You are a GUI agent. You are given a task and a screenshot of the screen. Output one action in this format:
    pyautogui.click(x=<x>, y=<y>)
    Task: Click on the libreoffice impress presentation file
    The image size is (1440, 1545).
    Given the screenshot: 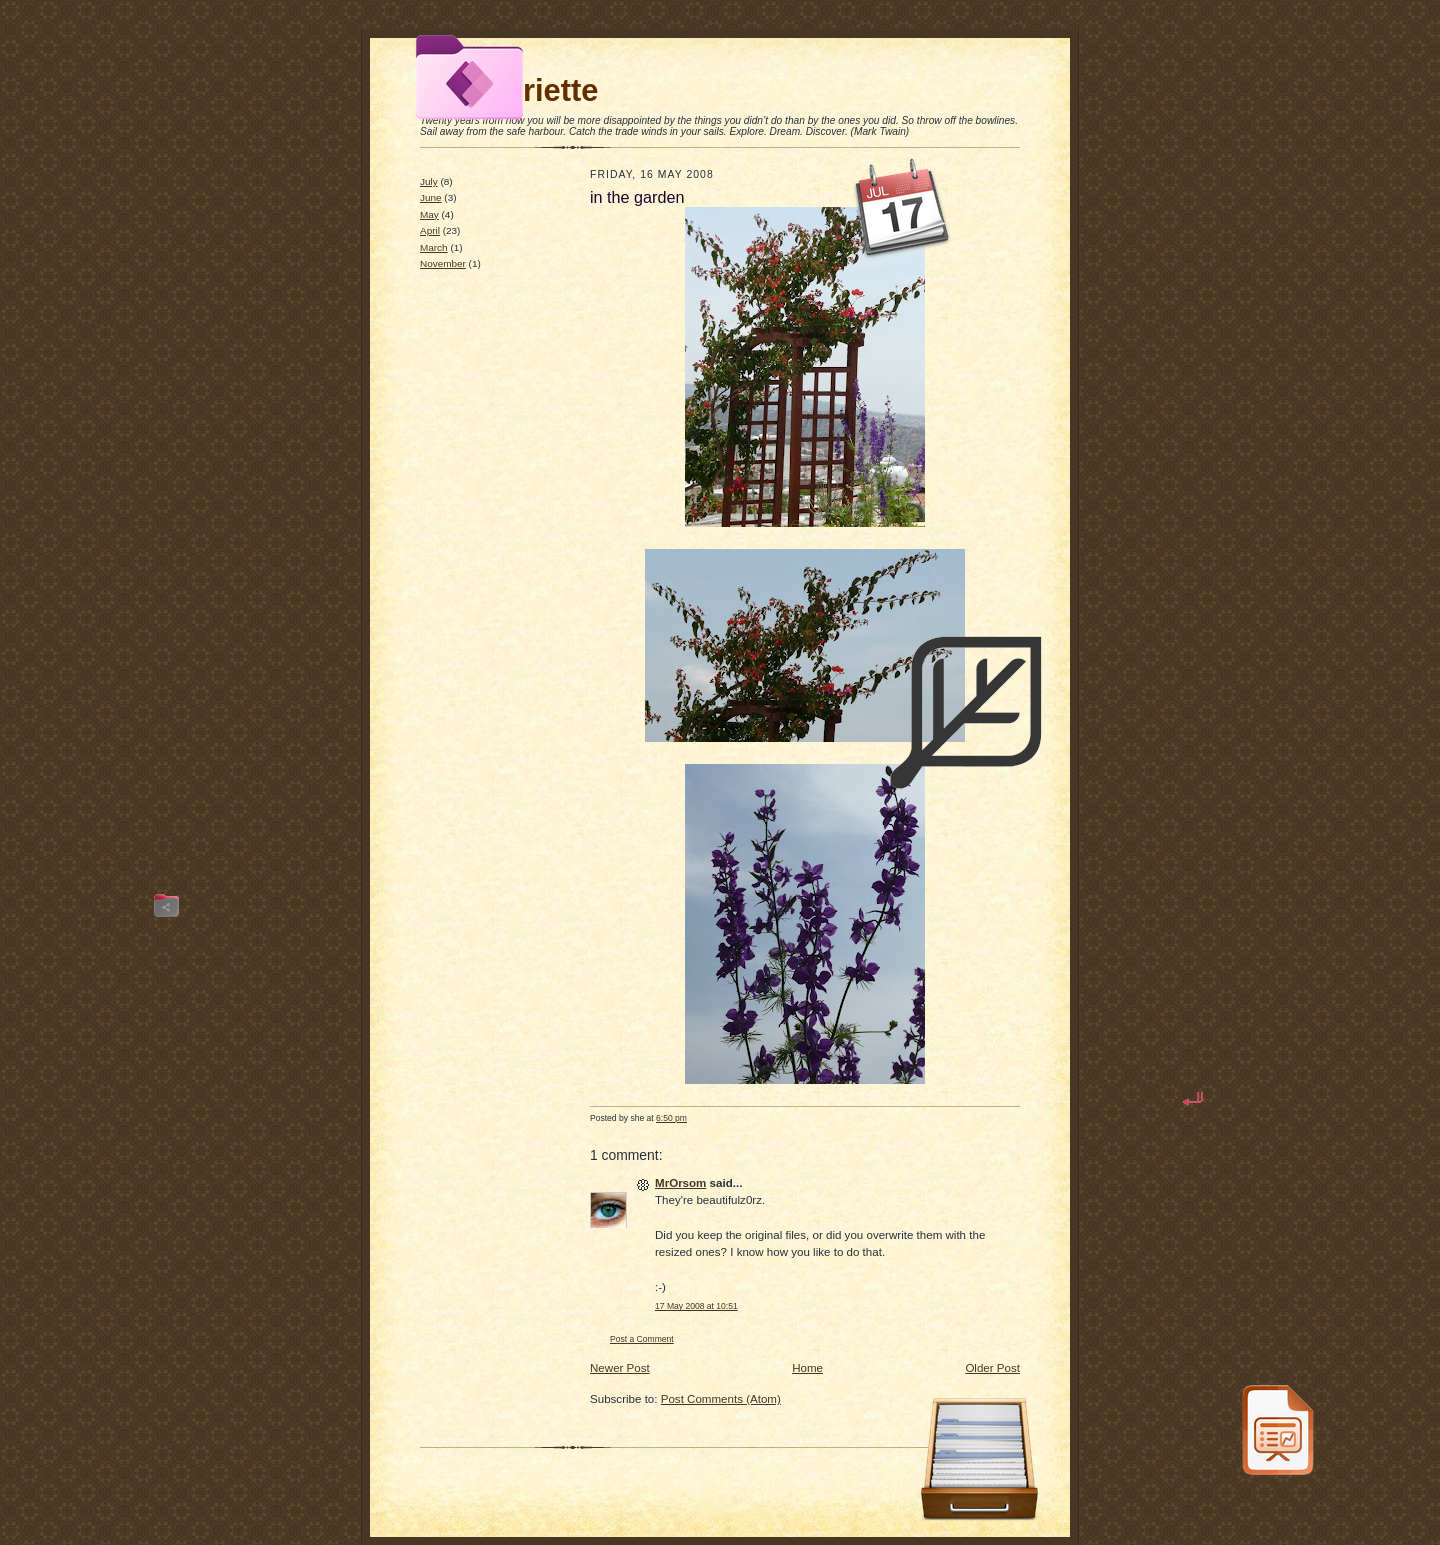 What is the action you would take?
    pyautogui.click(x=1278, y=1430)
    